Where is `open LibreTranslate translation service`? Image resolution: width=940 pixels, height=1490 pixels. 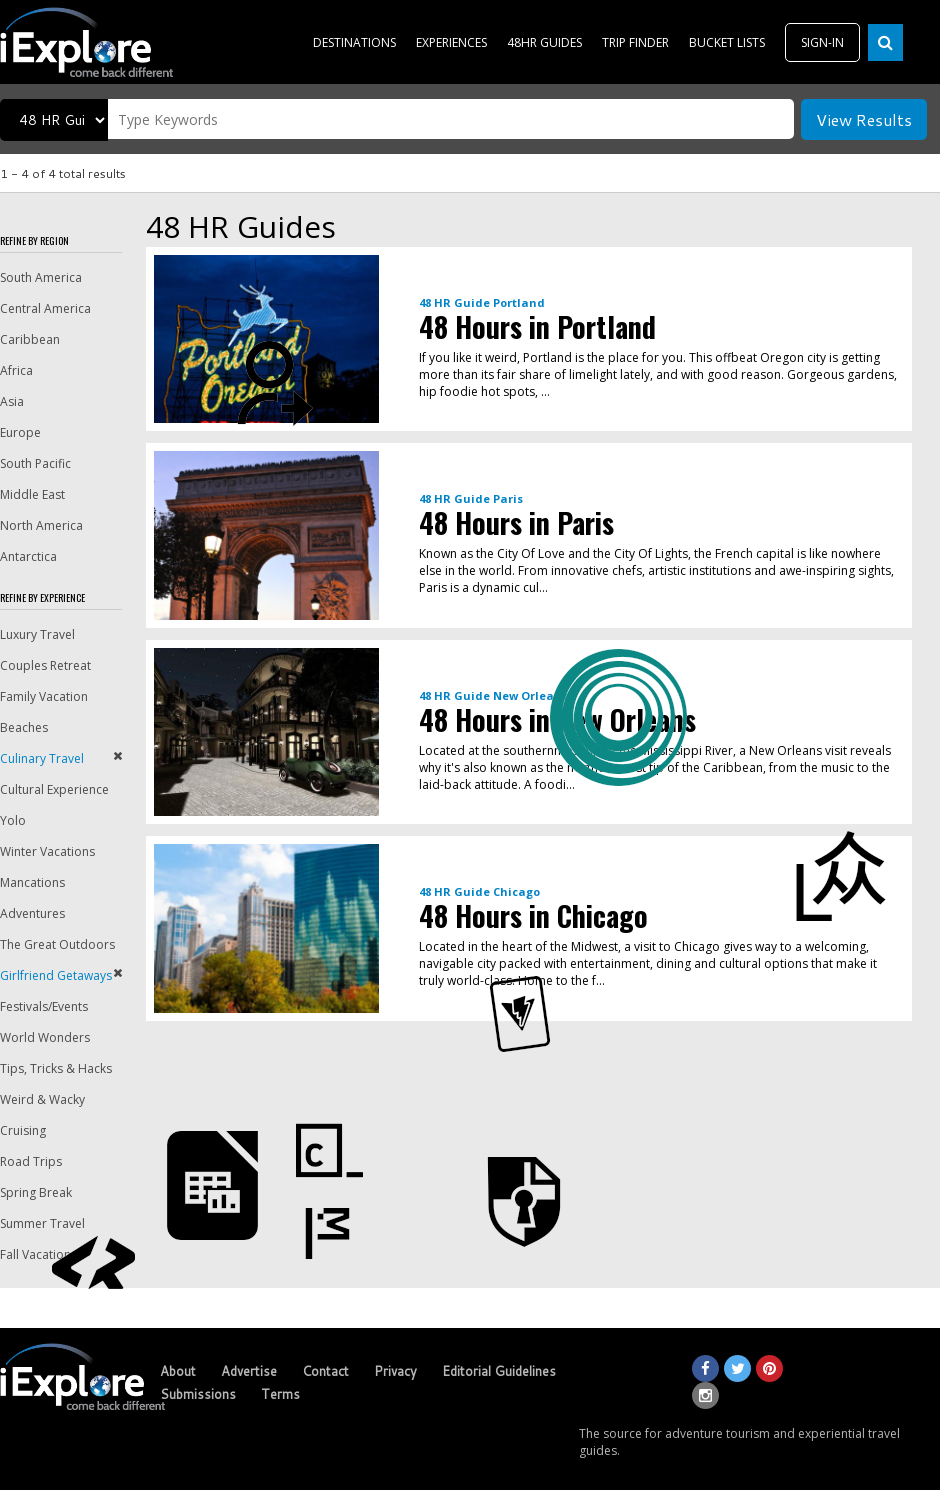
open LibreTranslate translation service is located at coordinates (841, 876).